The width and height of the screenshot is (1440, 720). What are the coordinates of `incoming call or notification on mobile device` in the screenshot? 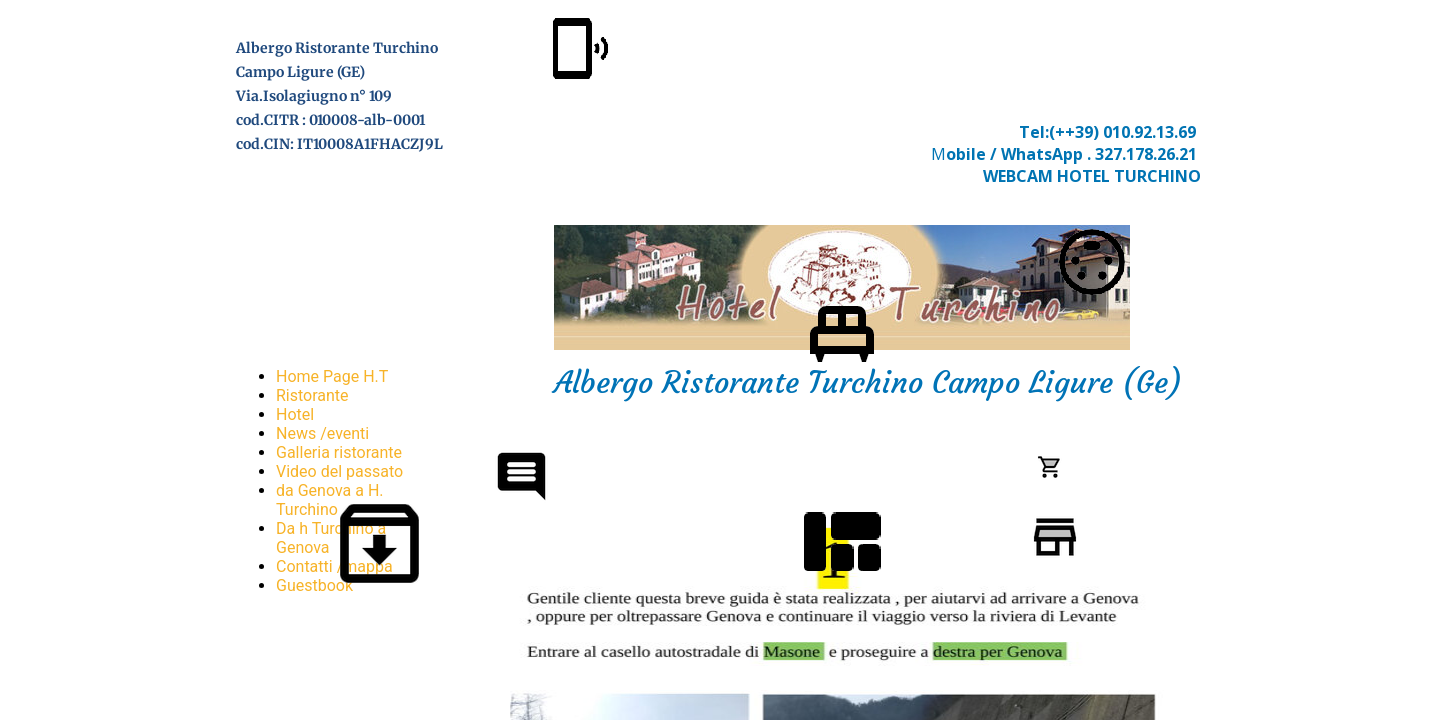 It's located at (580, 48).